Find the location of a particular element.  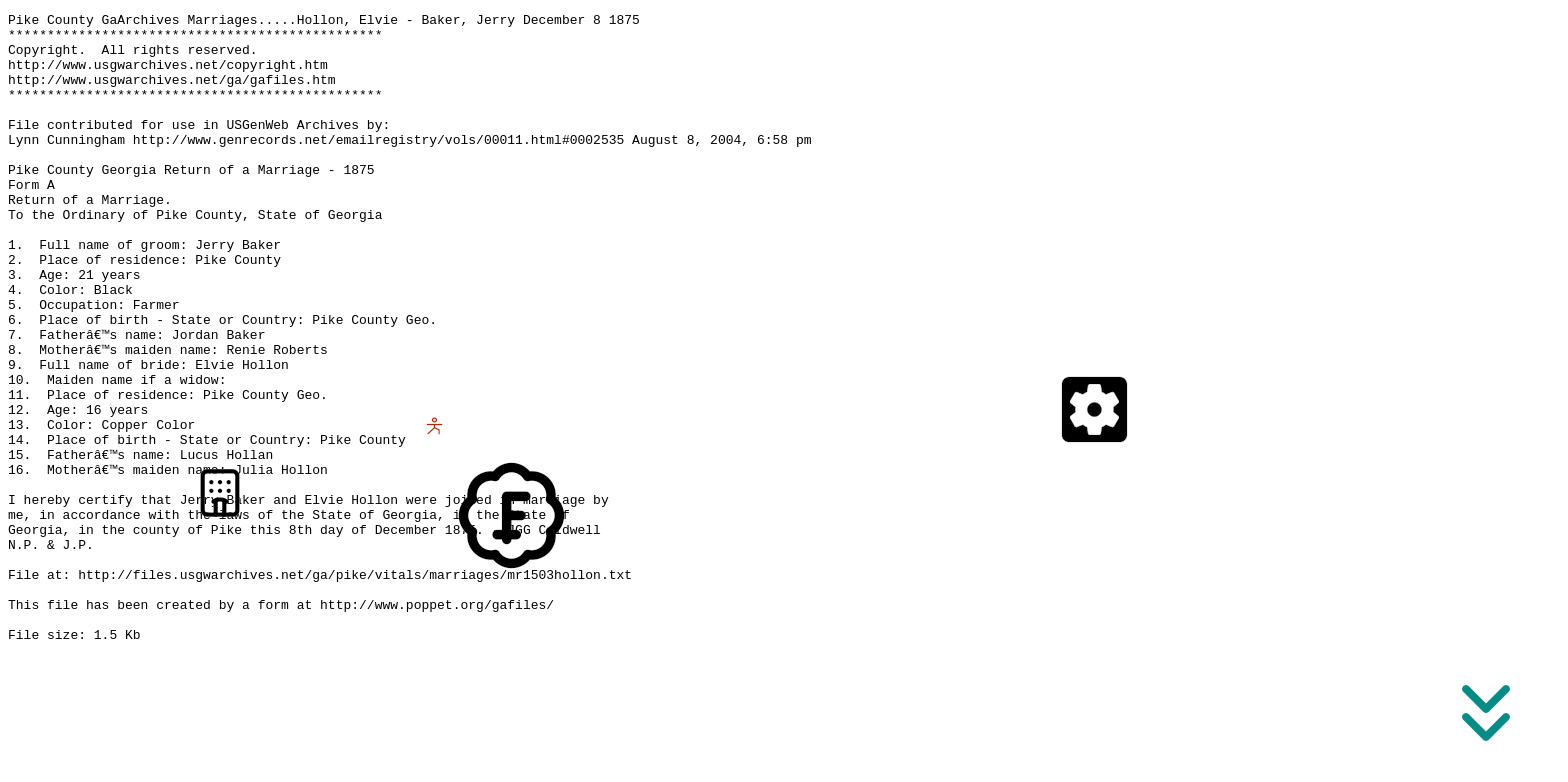

access tai chi or meditation exercises is located at coordinates (434, 426).